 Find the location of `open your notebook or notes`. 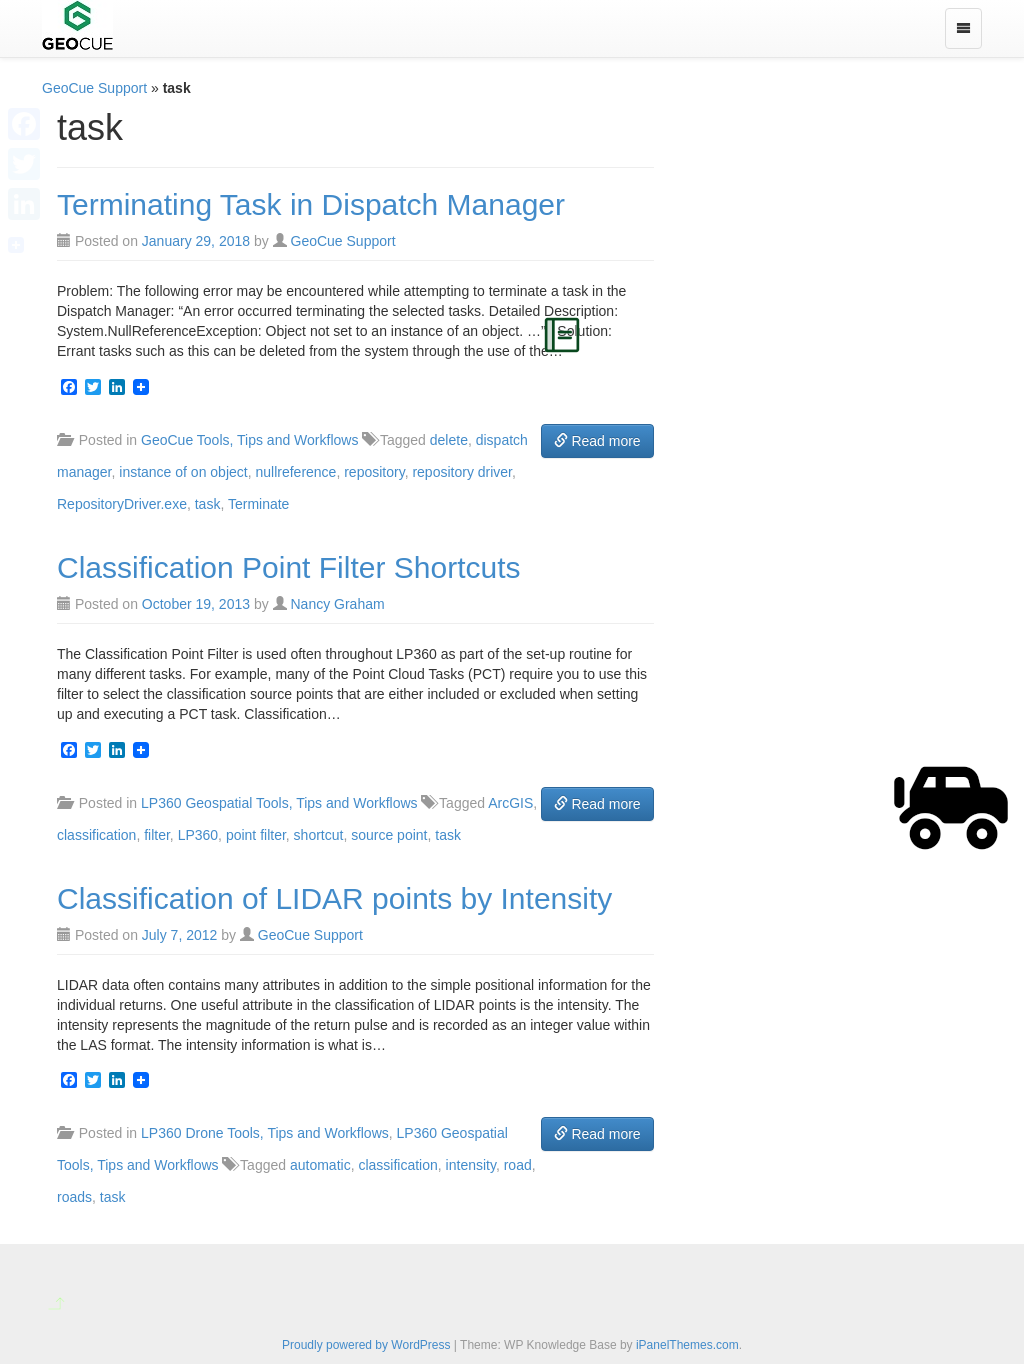

open your notebook or notes is located at coordinates (562, 335).